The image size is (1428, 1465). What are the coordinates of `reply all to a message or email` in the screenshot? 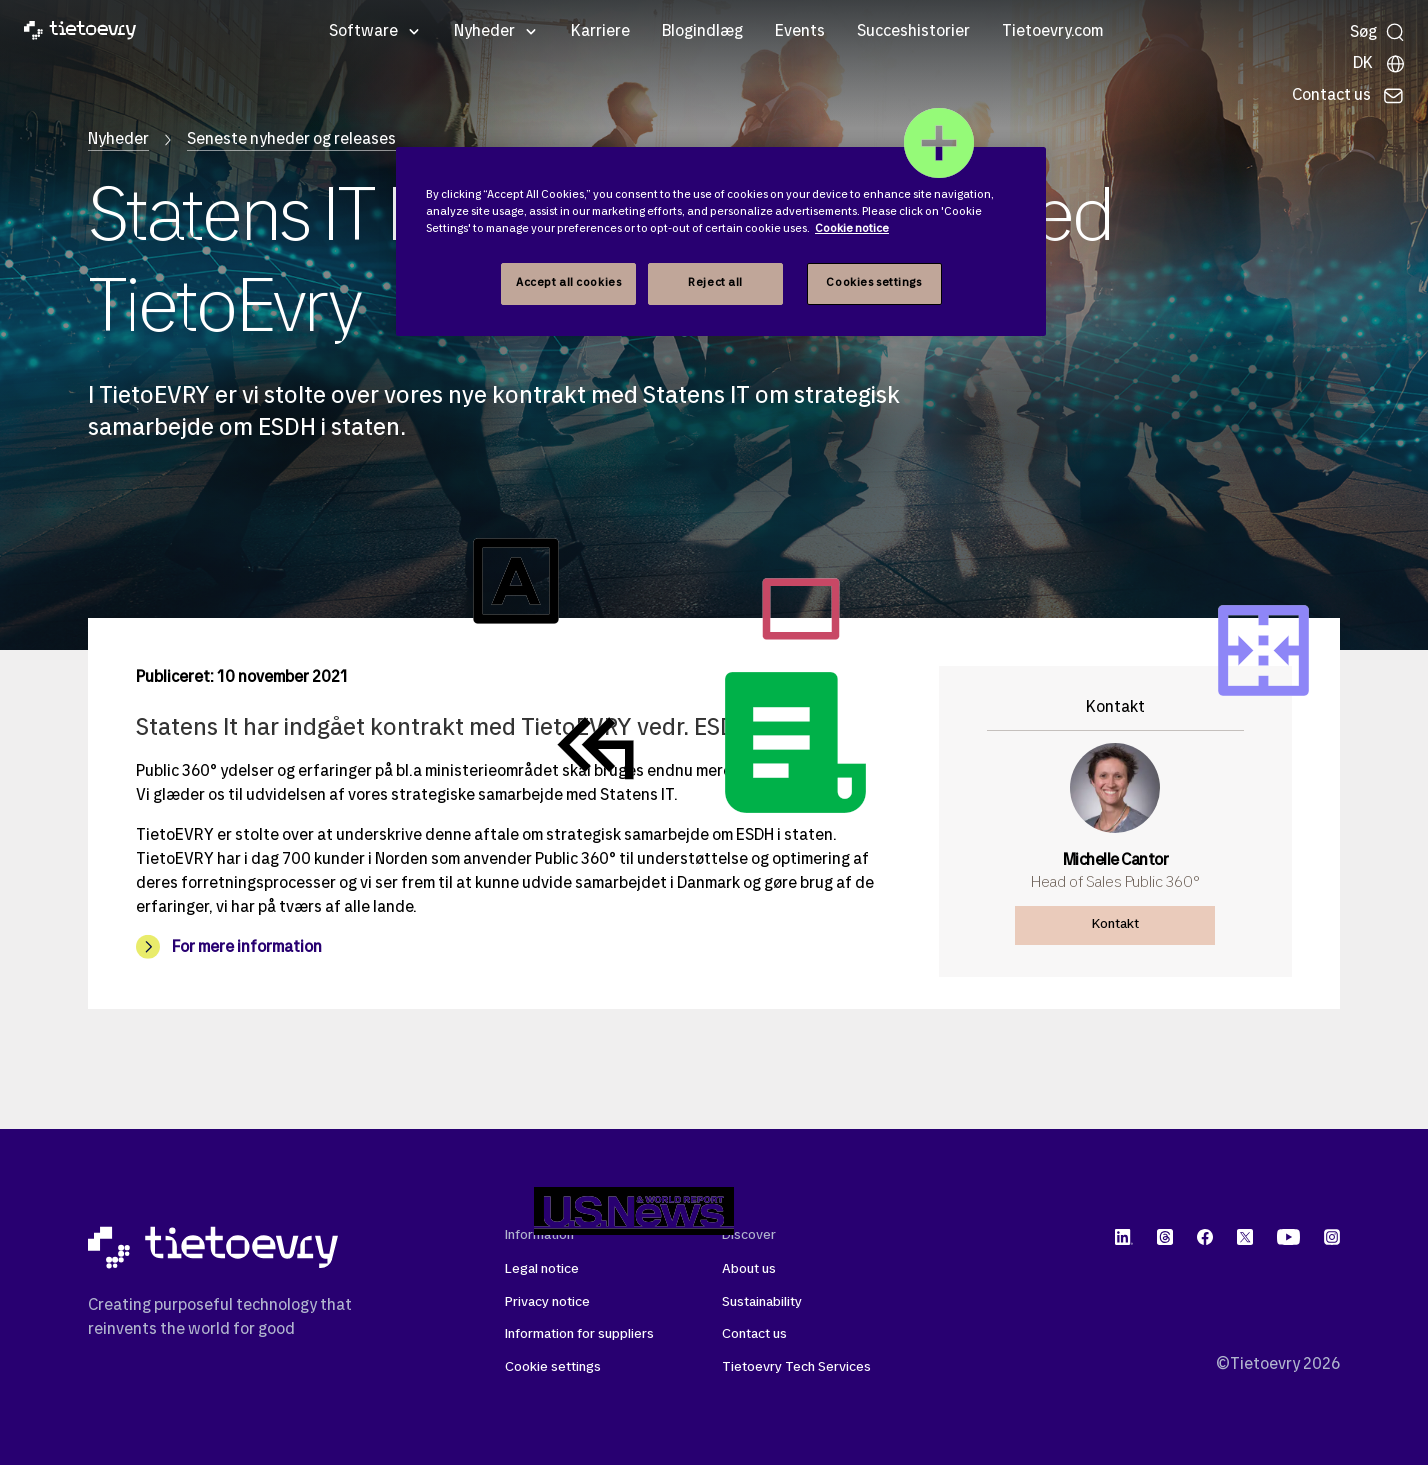 It's located at (599, 749).